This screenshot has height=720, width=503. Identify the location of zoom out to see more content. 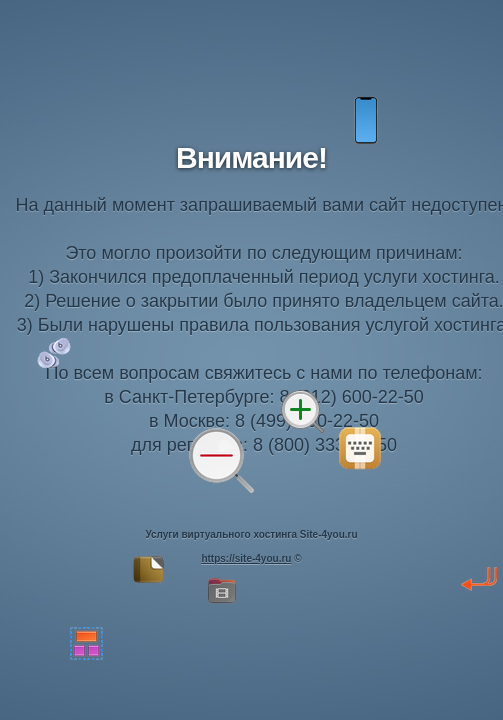
(221, 460).